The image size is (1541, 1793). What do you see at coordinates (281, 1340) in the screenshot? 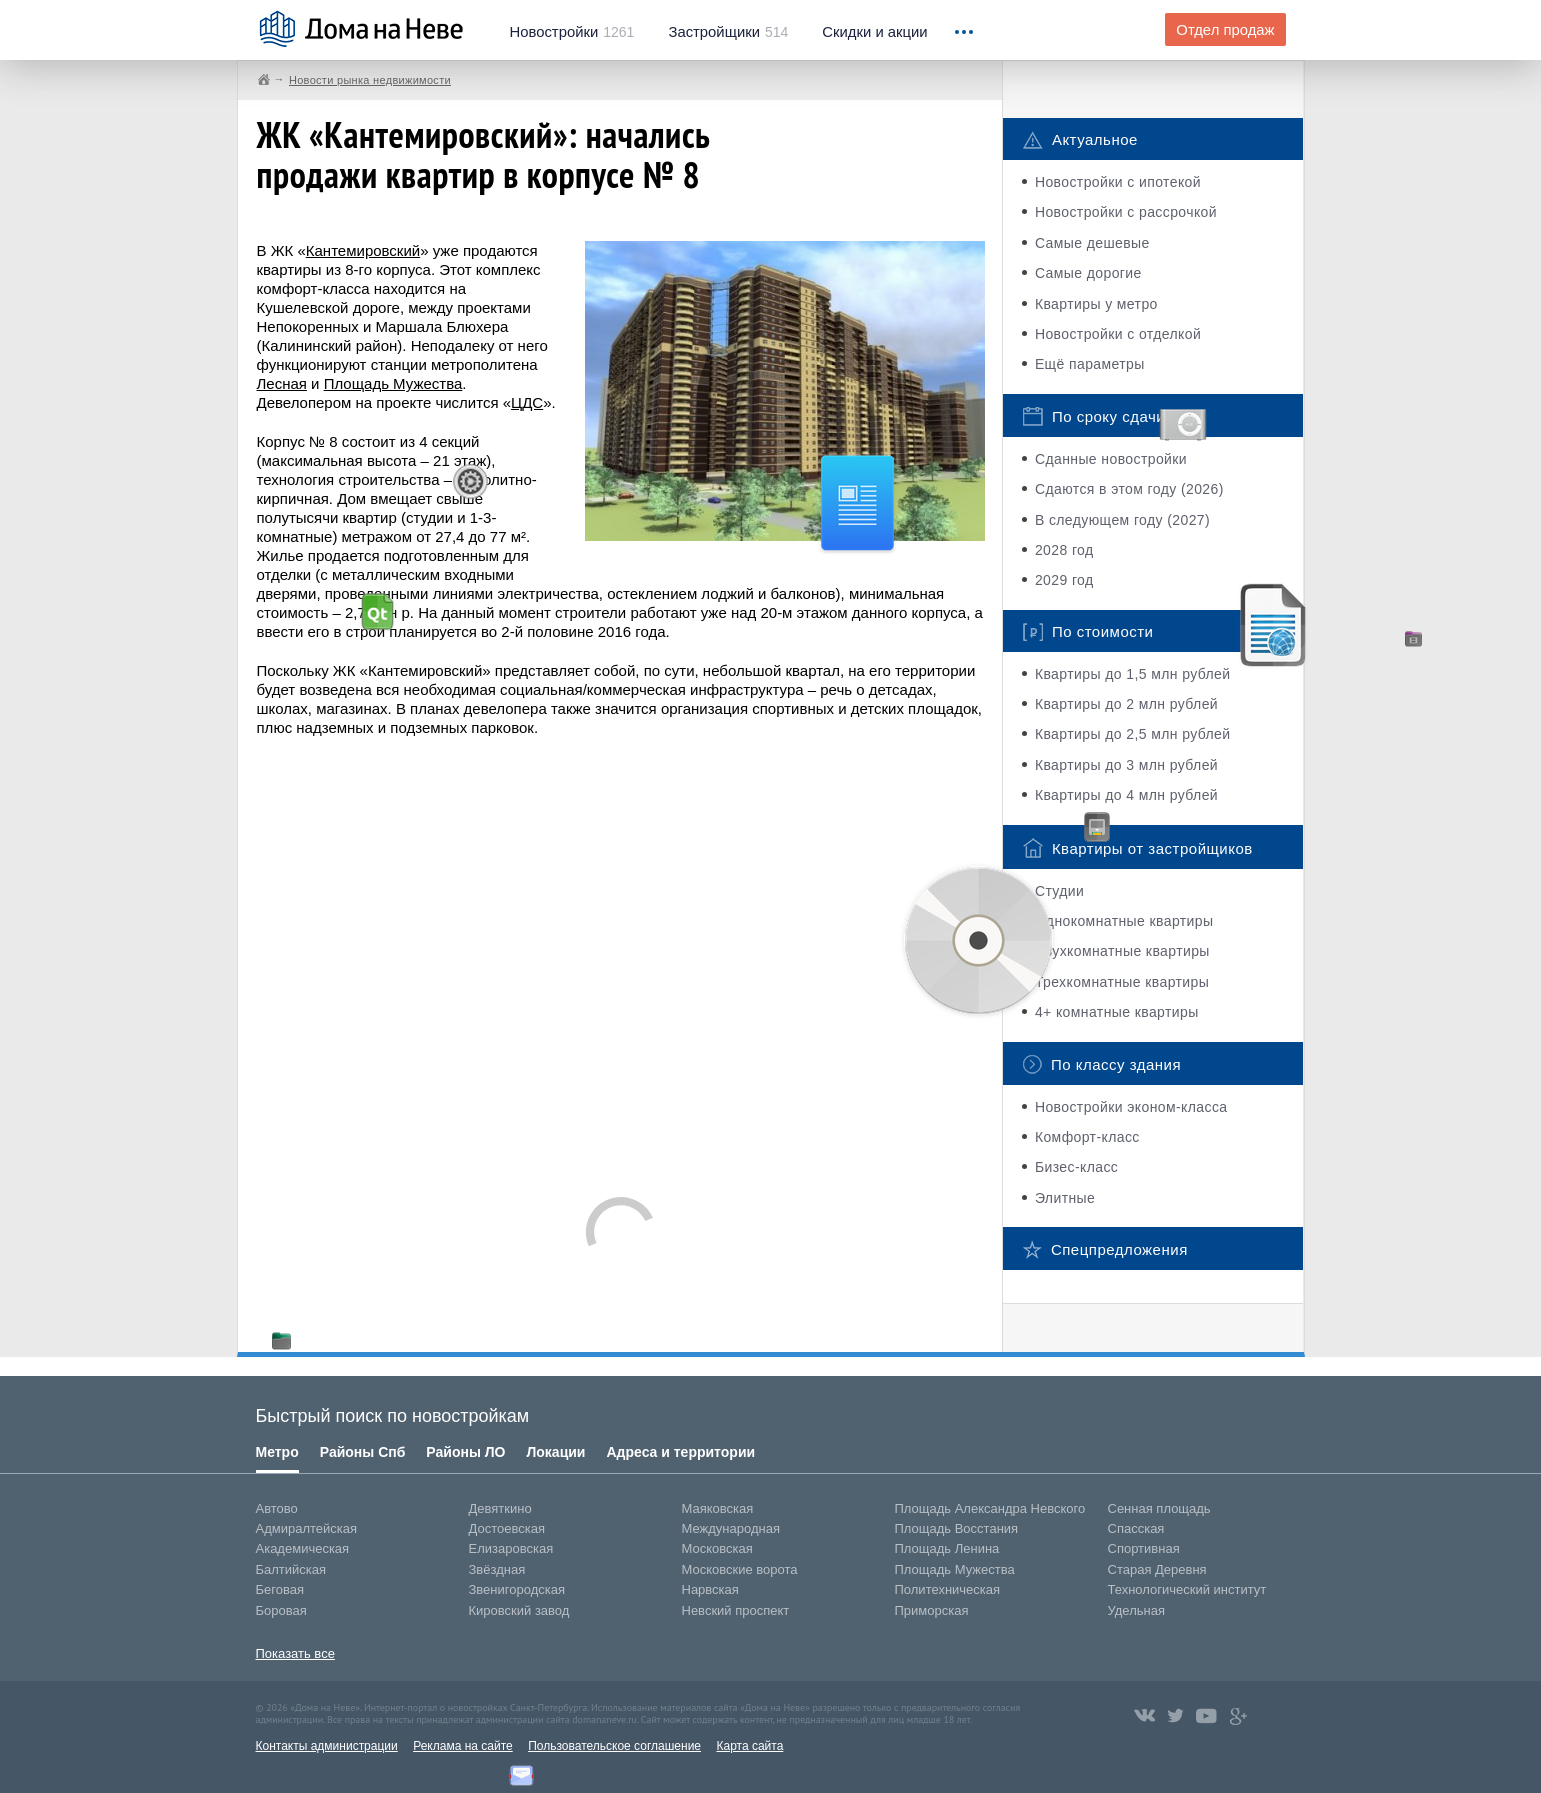
I see `drop files here to move them into this folder` at bounding box center [281, 1340].